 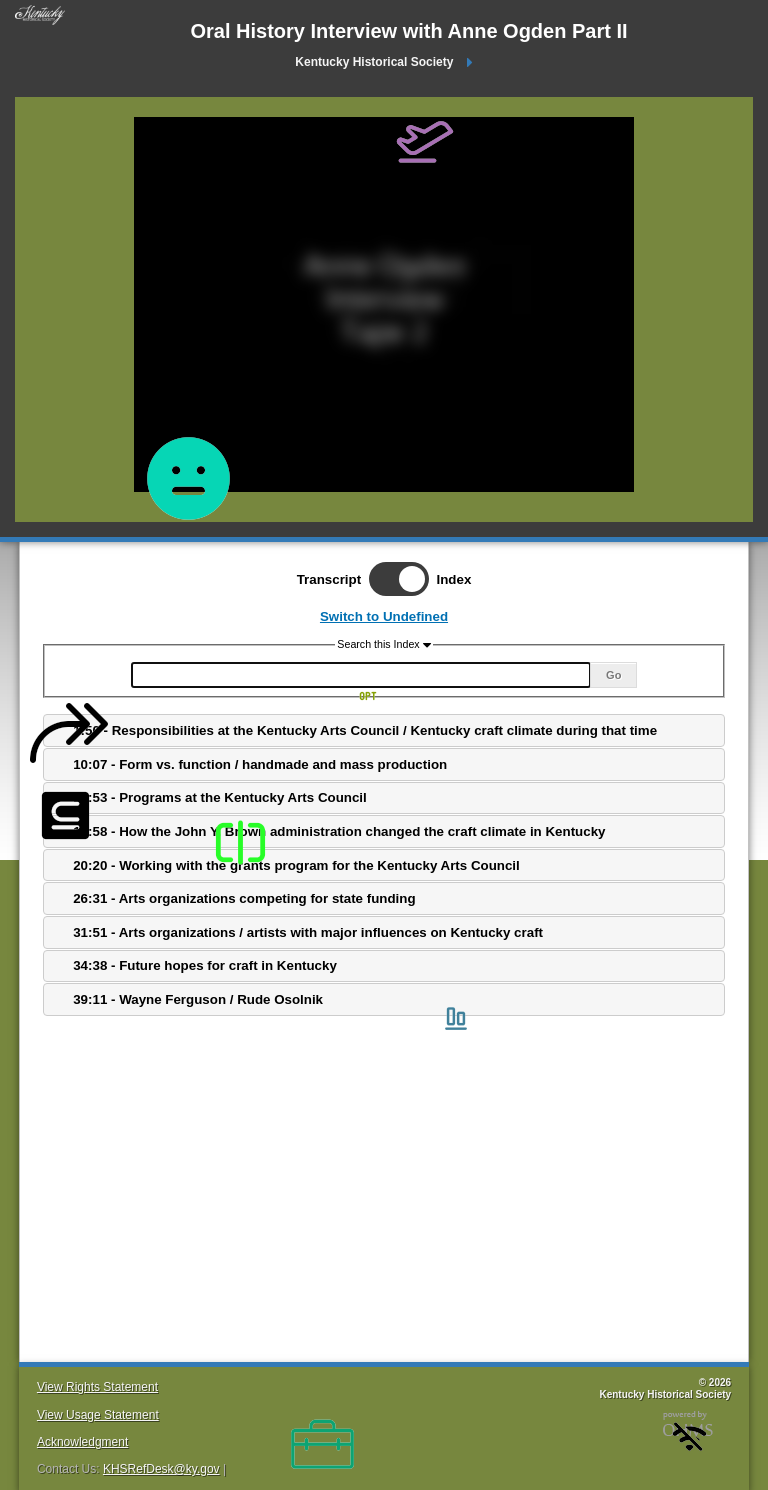 I want to click on indicates a subset relationship in mathematical or data contexts, so click(x=65, y=815).